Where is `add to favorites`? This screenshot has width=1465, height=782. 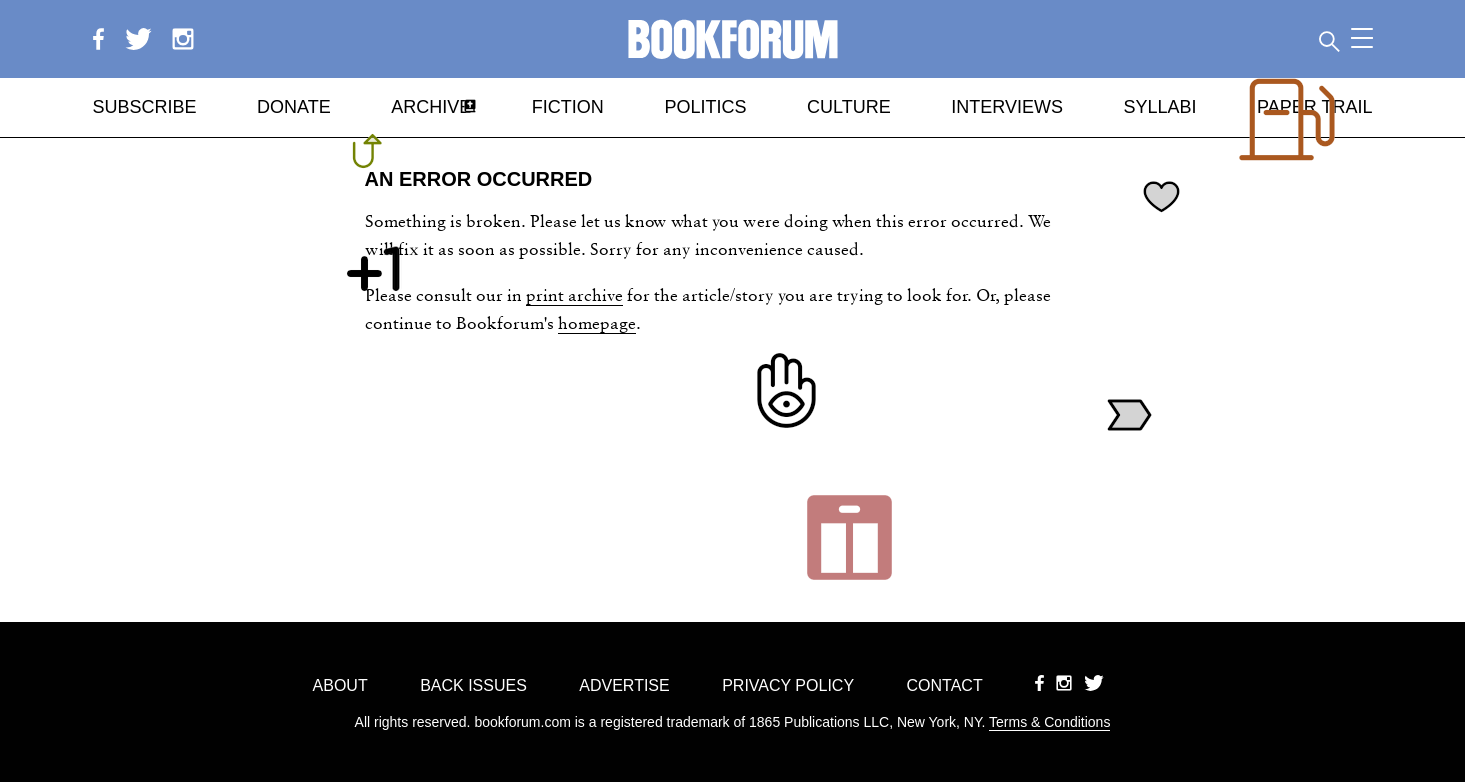
add to favorites is located at coordinates (1161, 195).